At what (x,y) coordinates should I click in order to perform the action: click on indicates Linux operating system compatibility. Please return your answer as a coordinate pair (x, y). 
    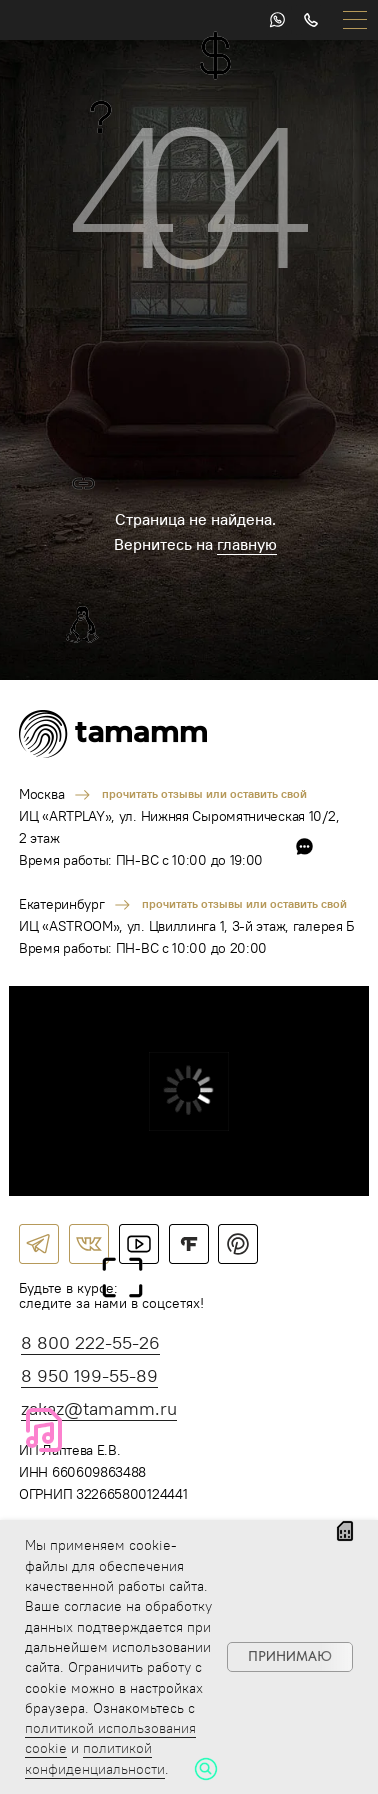
    Looking at the image, I should click on (82, 624).